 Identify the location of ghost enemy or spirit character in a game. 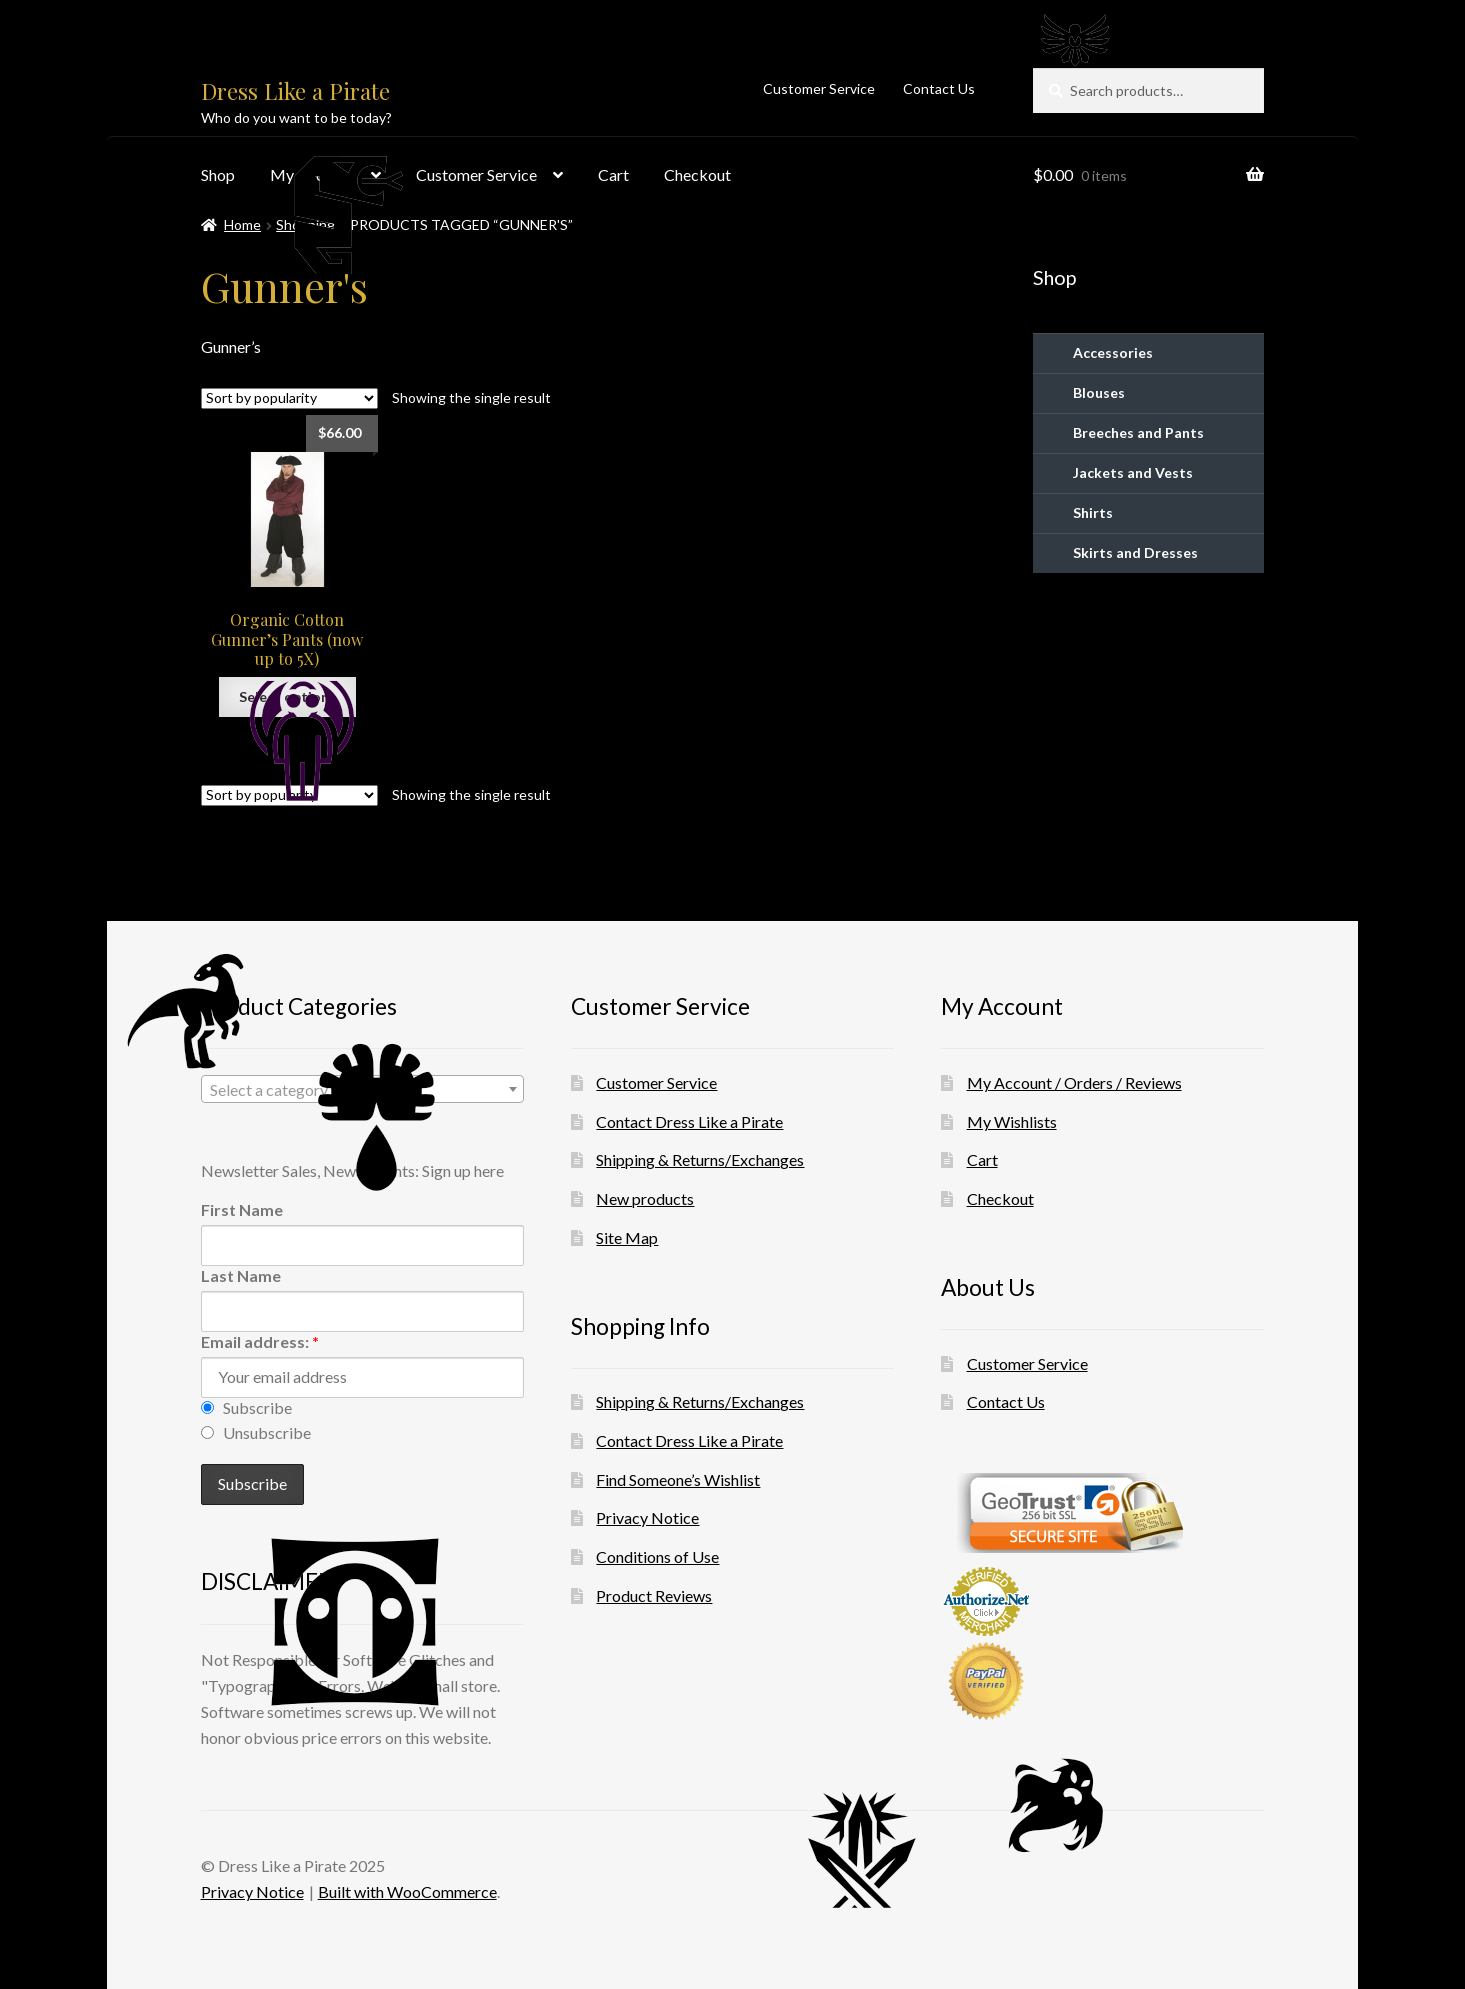
(1055, 1805).